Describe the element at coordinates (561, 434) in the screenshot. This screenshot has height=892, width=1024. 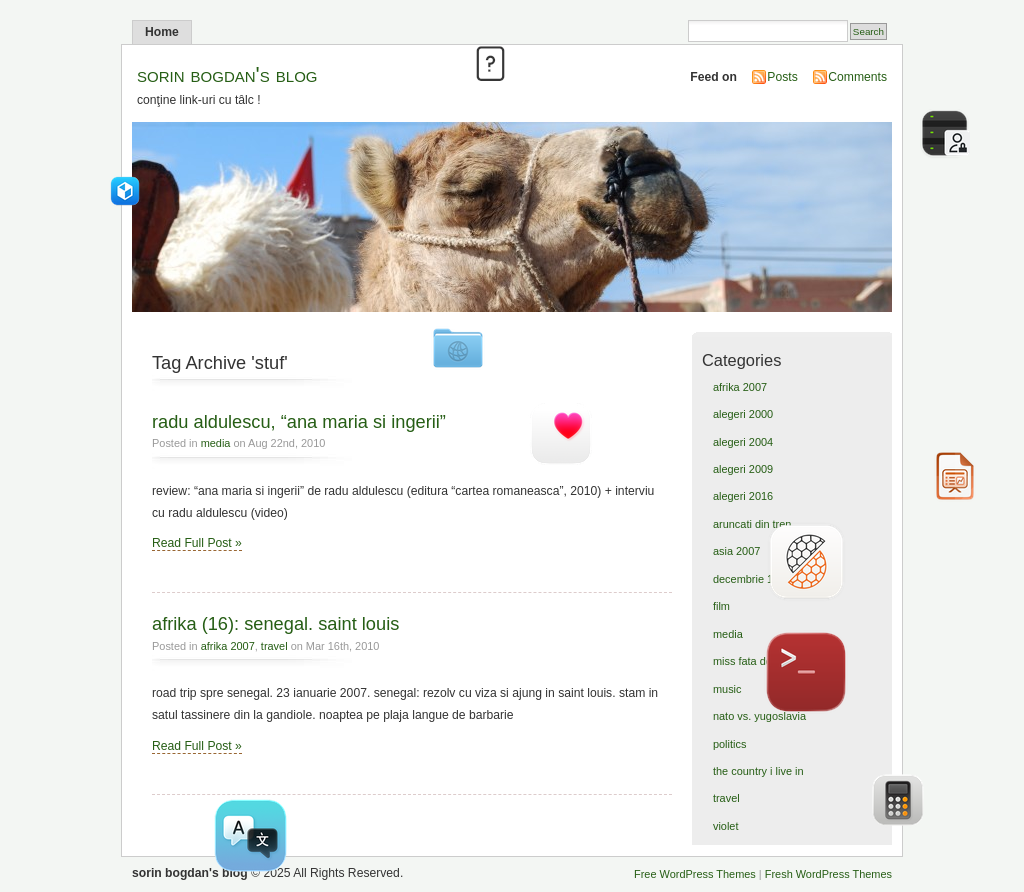
I see `open the Health app` at that location.